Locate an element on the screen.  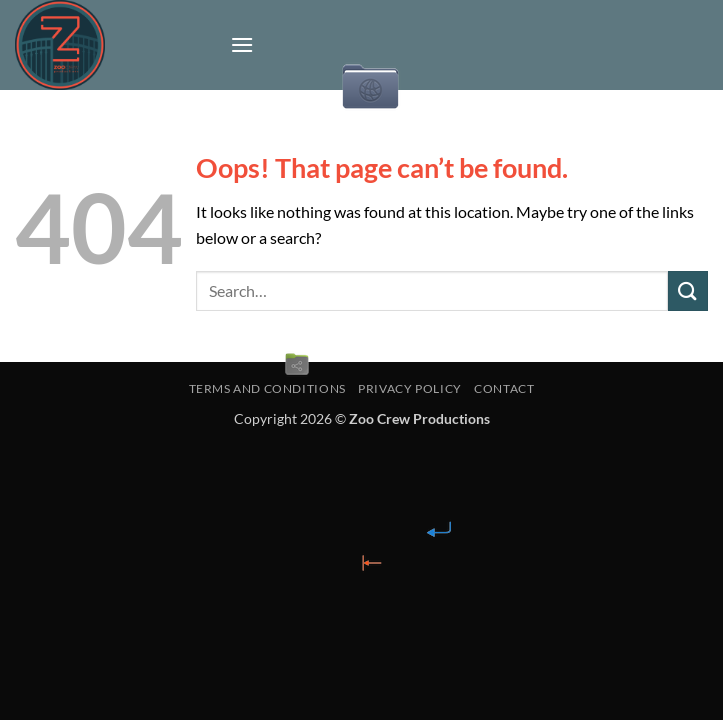
folder containing html or web-related files is located at coordinates (370, 86).